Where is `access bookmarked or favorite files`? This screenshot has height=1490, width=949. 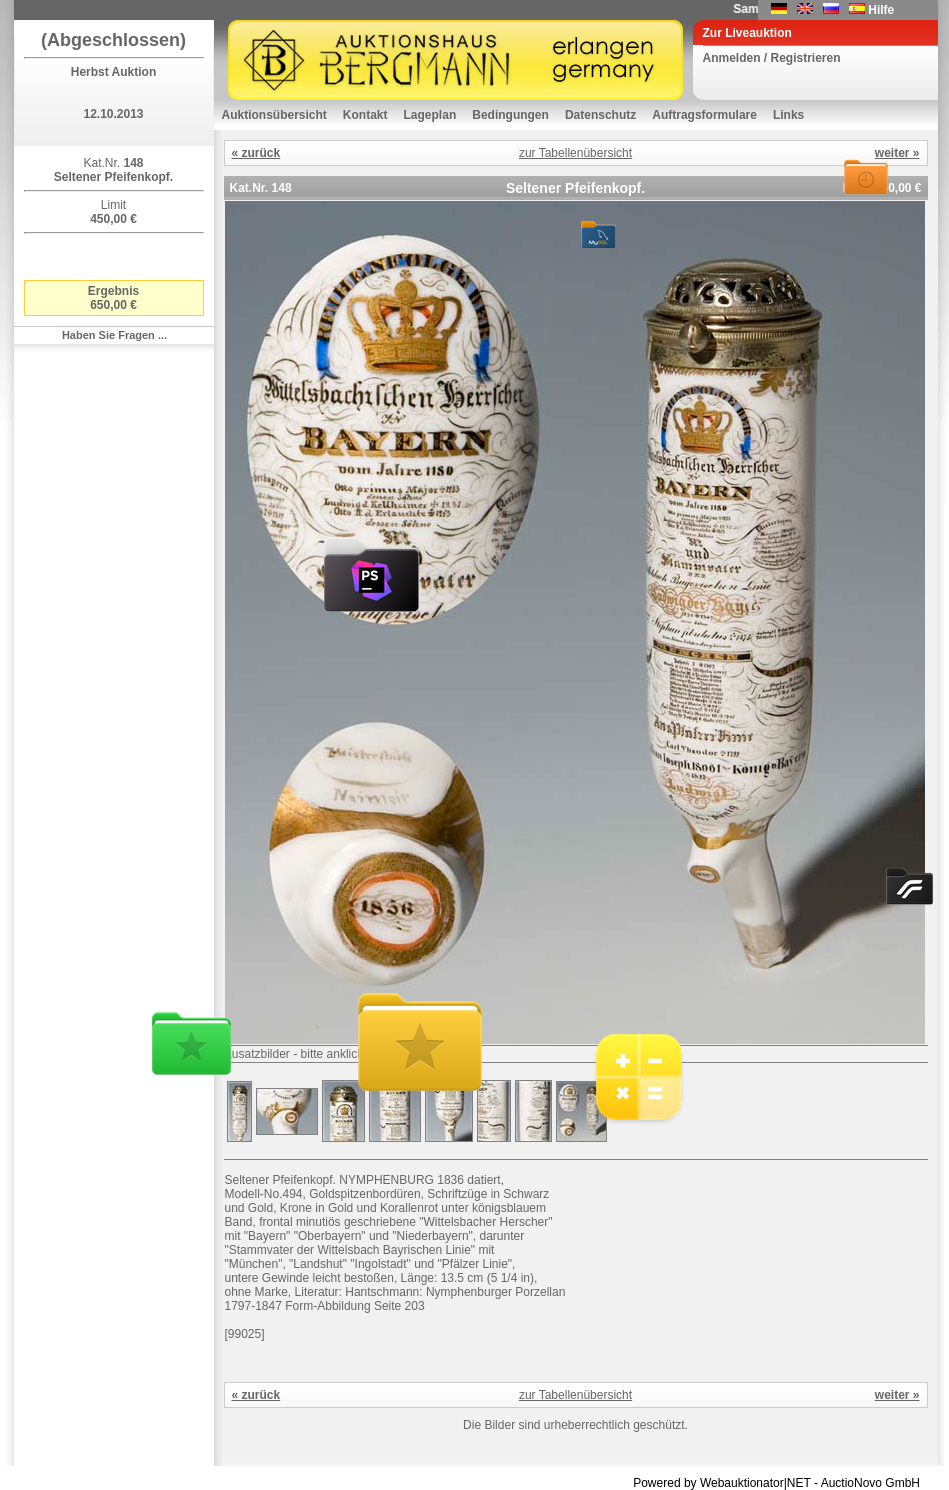
access bookmarked or favorite files is located at coordinates (191, 1043).